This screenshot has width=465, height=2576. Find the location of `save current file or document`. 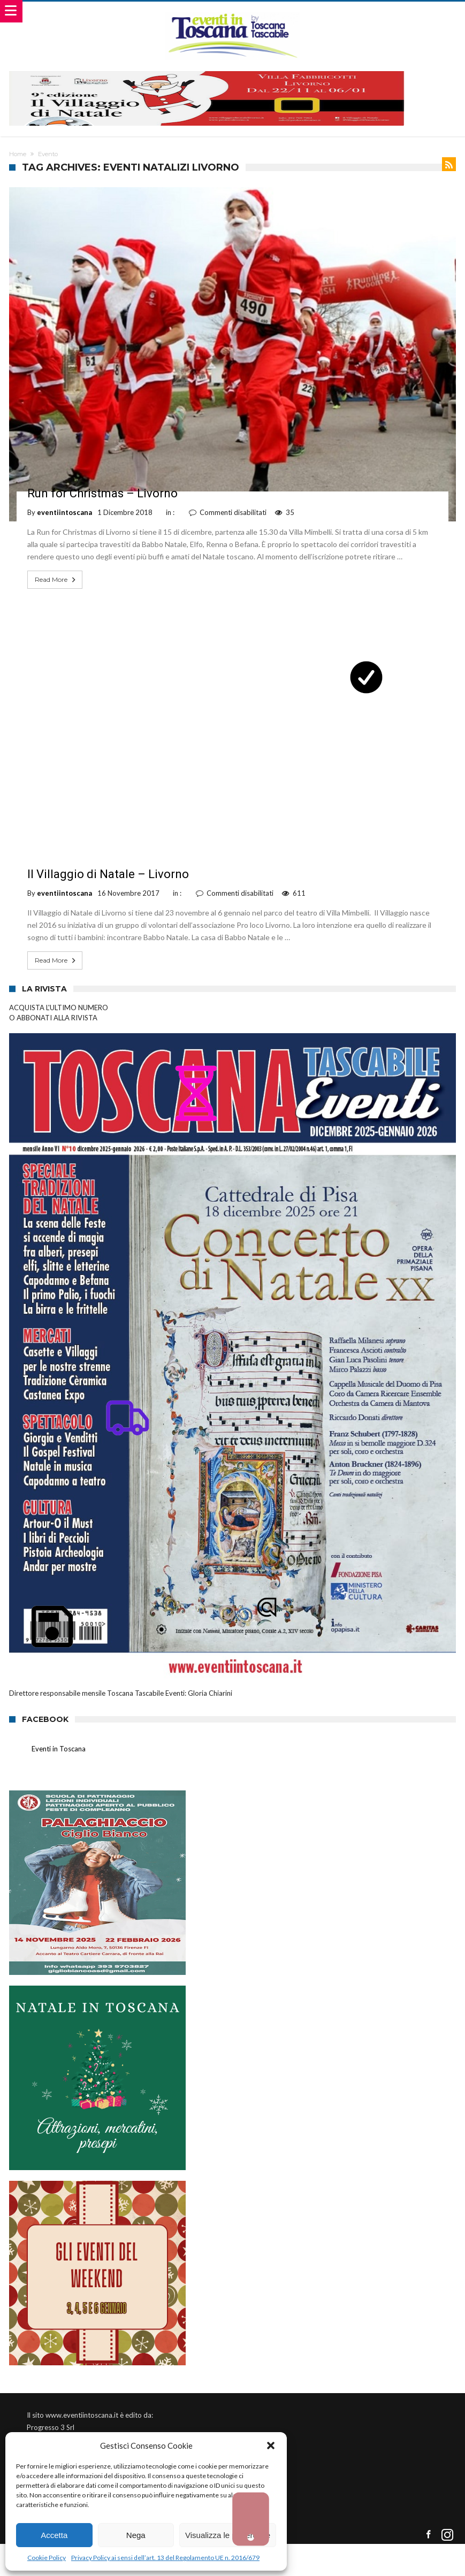

save current file or document is located at coordinates (52, 1626).